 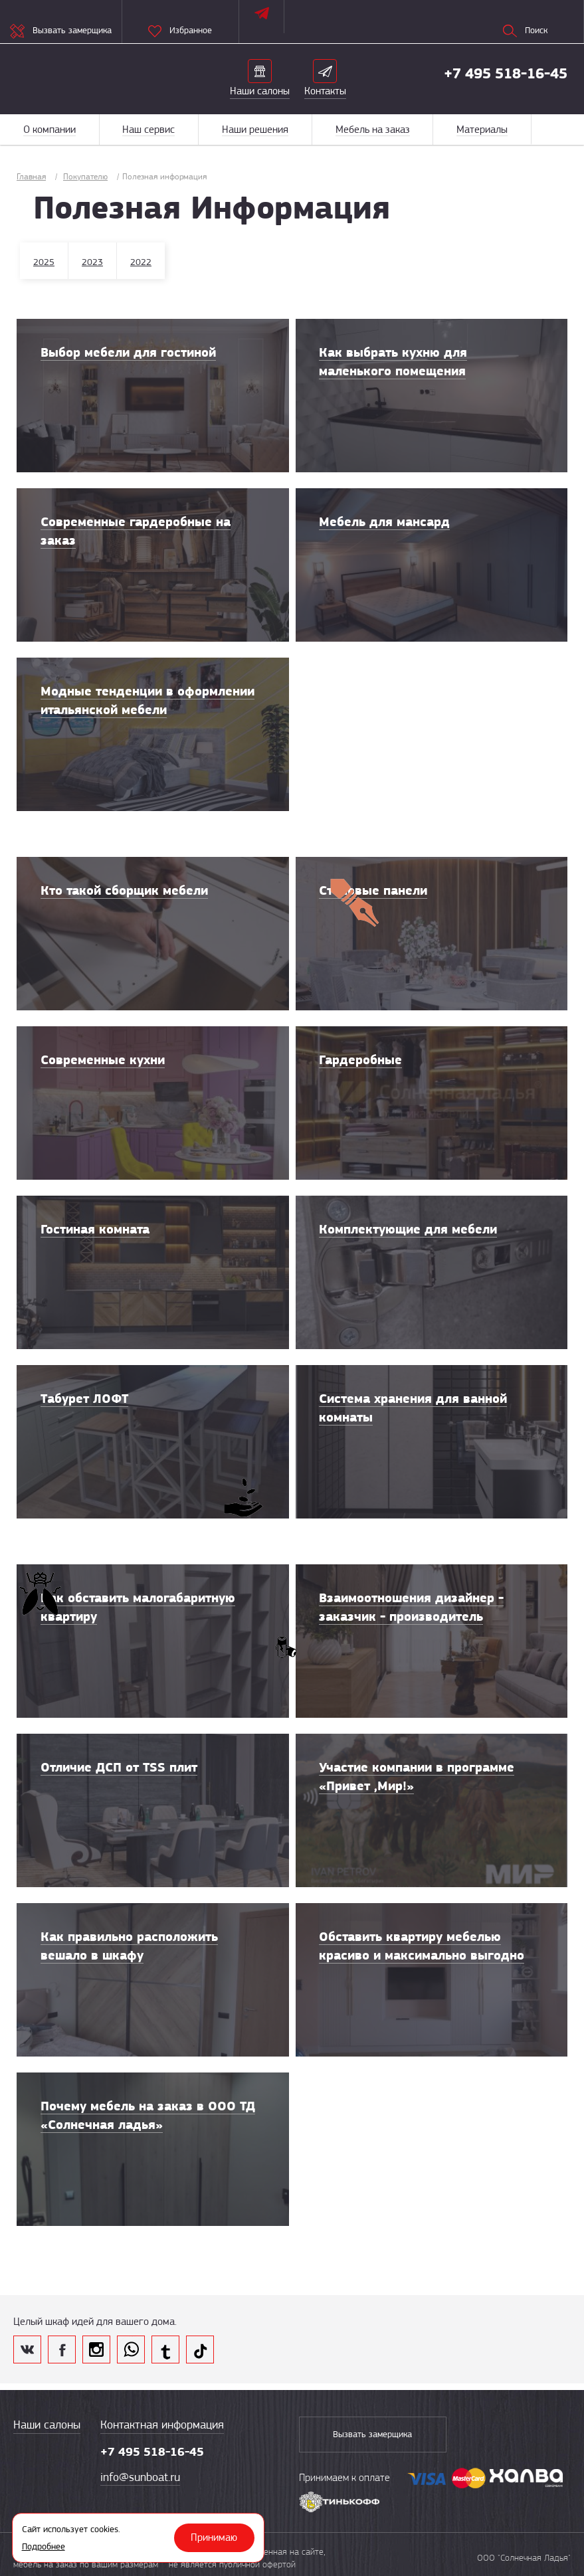 I want to click on indicates a bug or pest-related feature in a game, so click(x=40, y=1593).